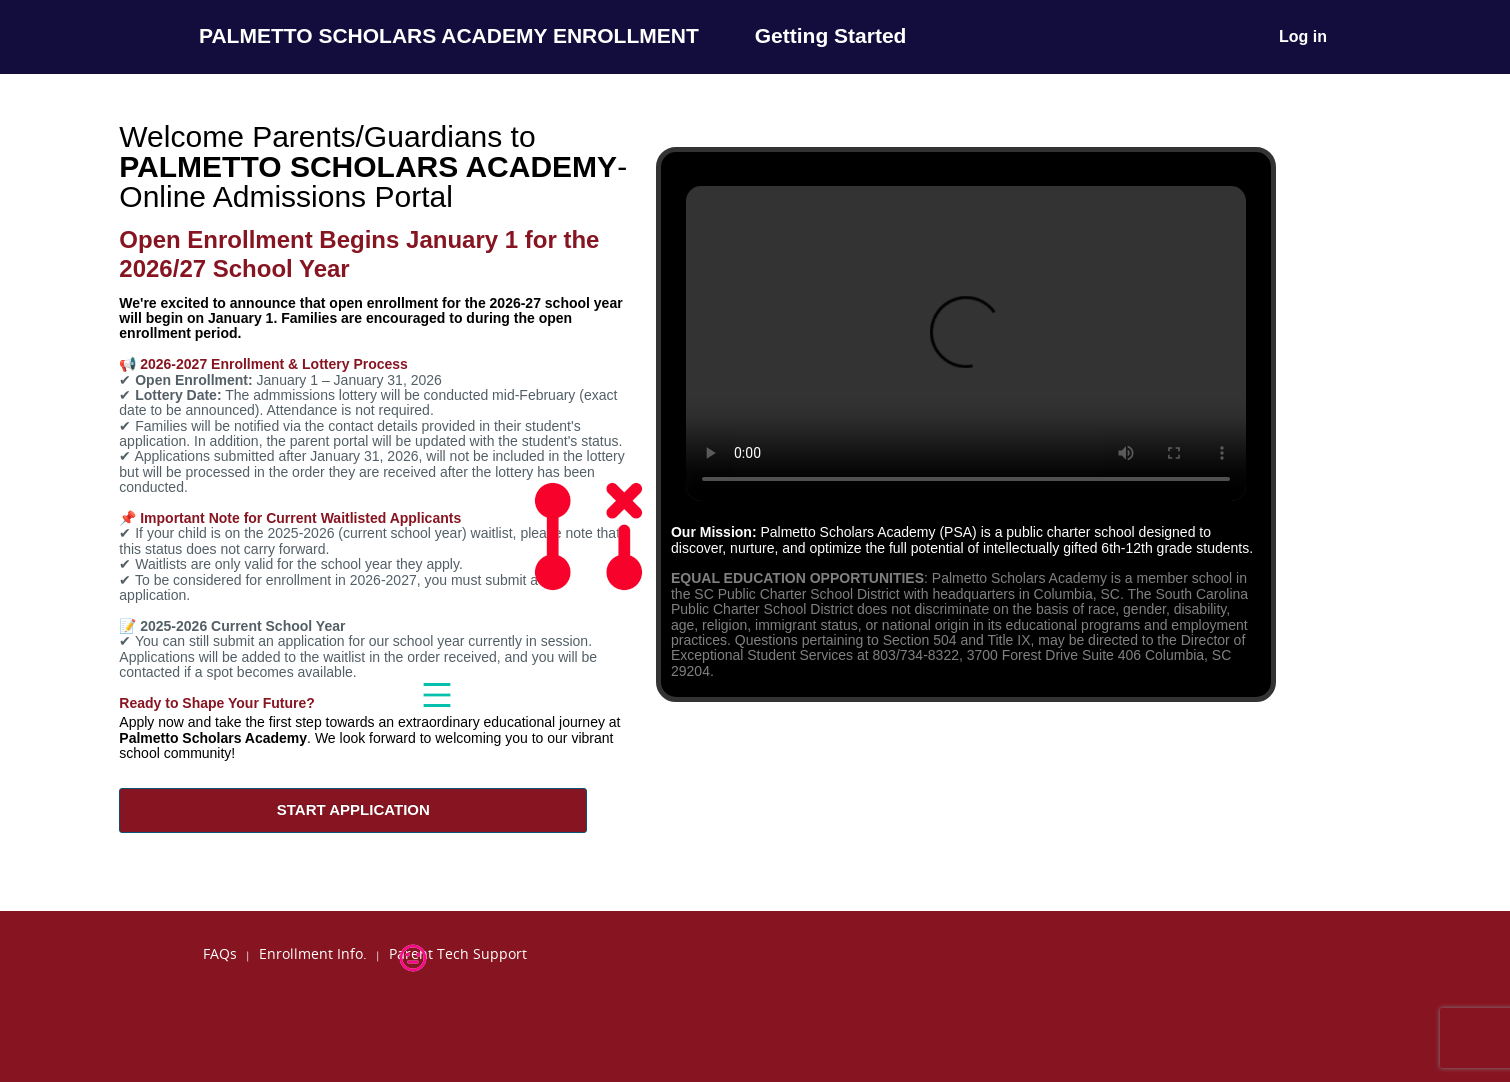 This screenshot has height=1082, width=1510. What do you see at coordinates (413, 958) in the screenshot?
I see `rate your experience as neutral` at bounding box center [413, 958].